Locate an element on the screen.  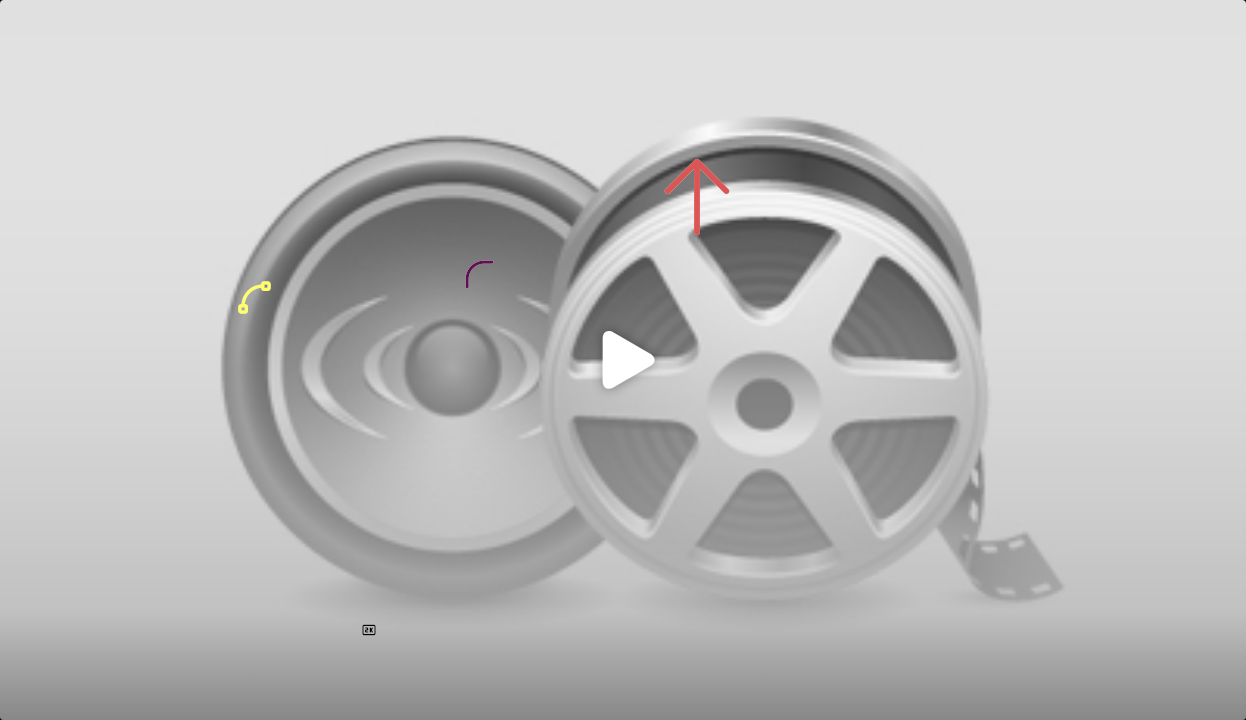
scroll to top of page is located at coordinates (697, 197).